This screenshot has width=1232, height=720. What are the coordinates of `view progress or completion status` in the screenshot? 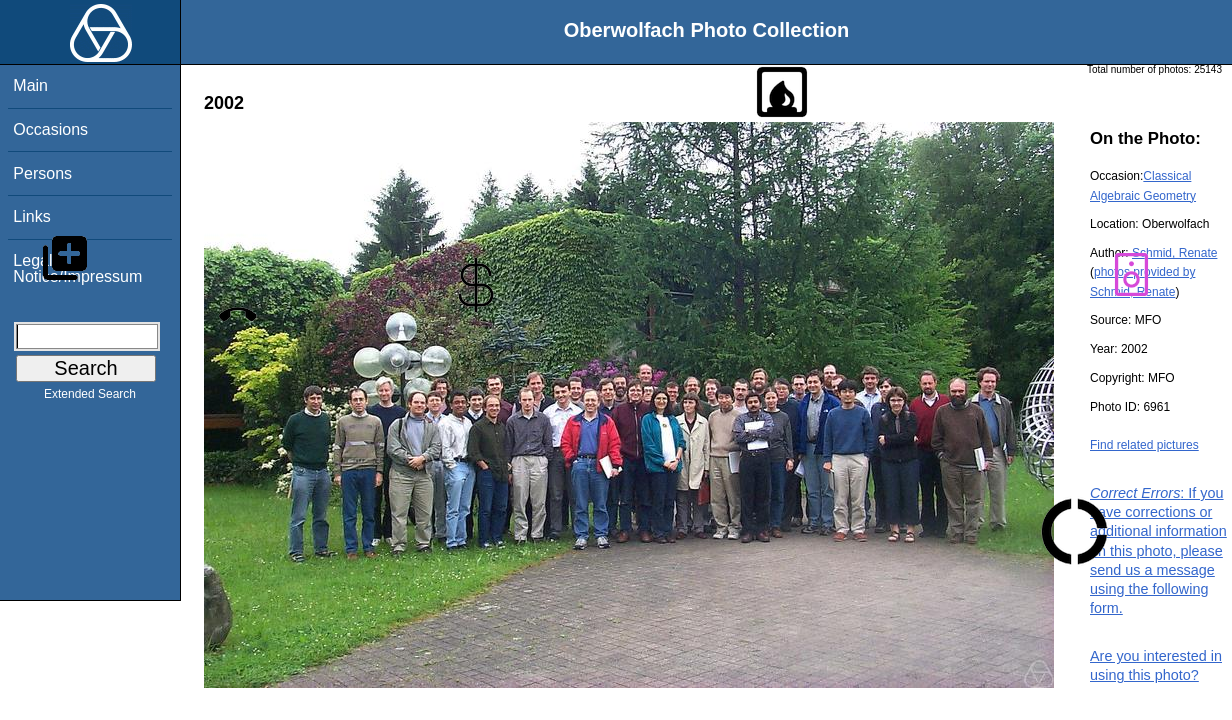 It's located at (1074, 531).